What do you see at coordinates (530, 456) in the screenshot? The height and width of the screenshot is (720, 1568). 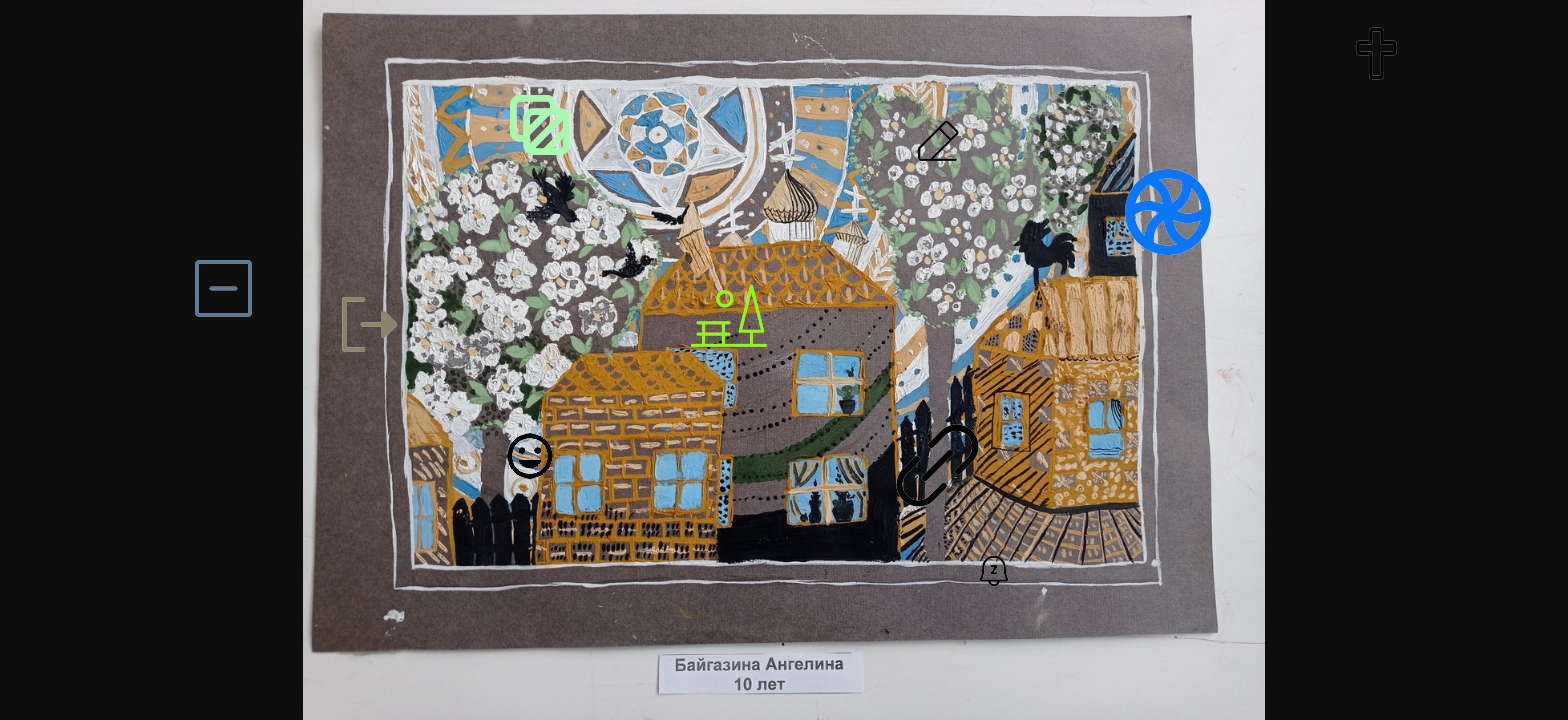 I see `set your mood or status` at bounding box center [530, 456].